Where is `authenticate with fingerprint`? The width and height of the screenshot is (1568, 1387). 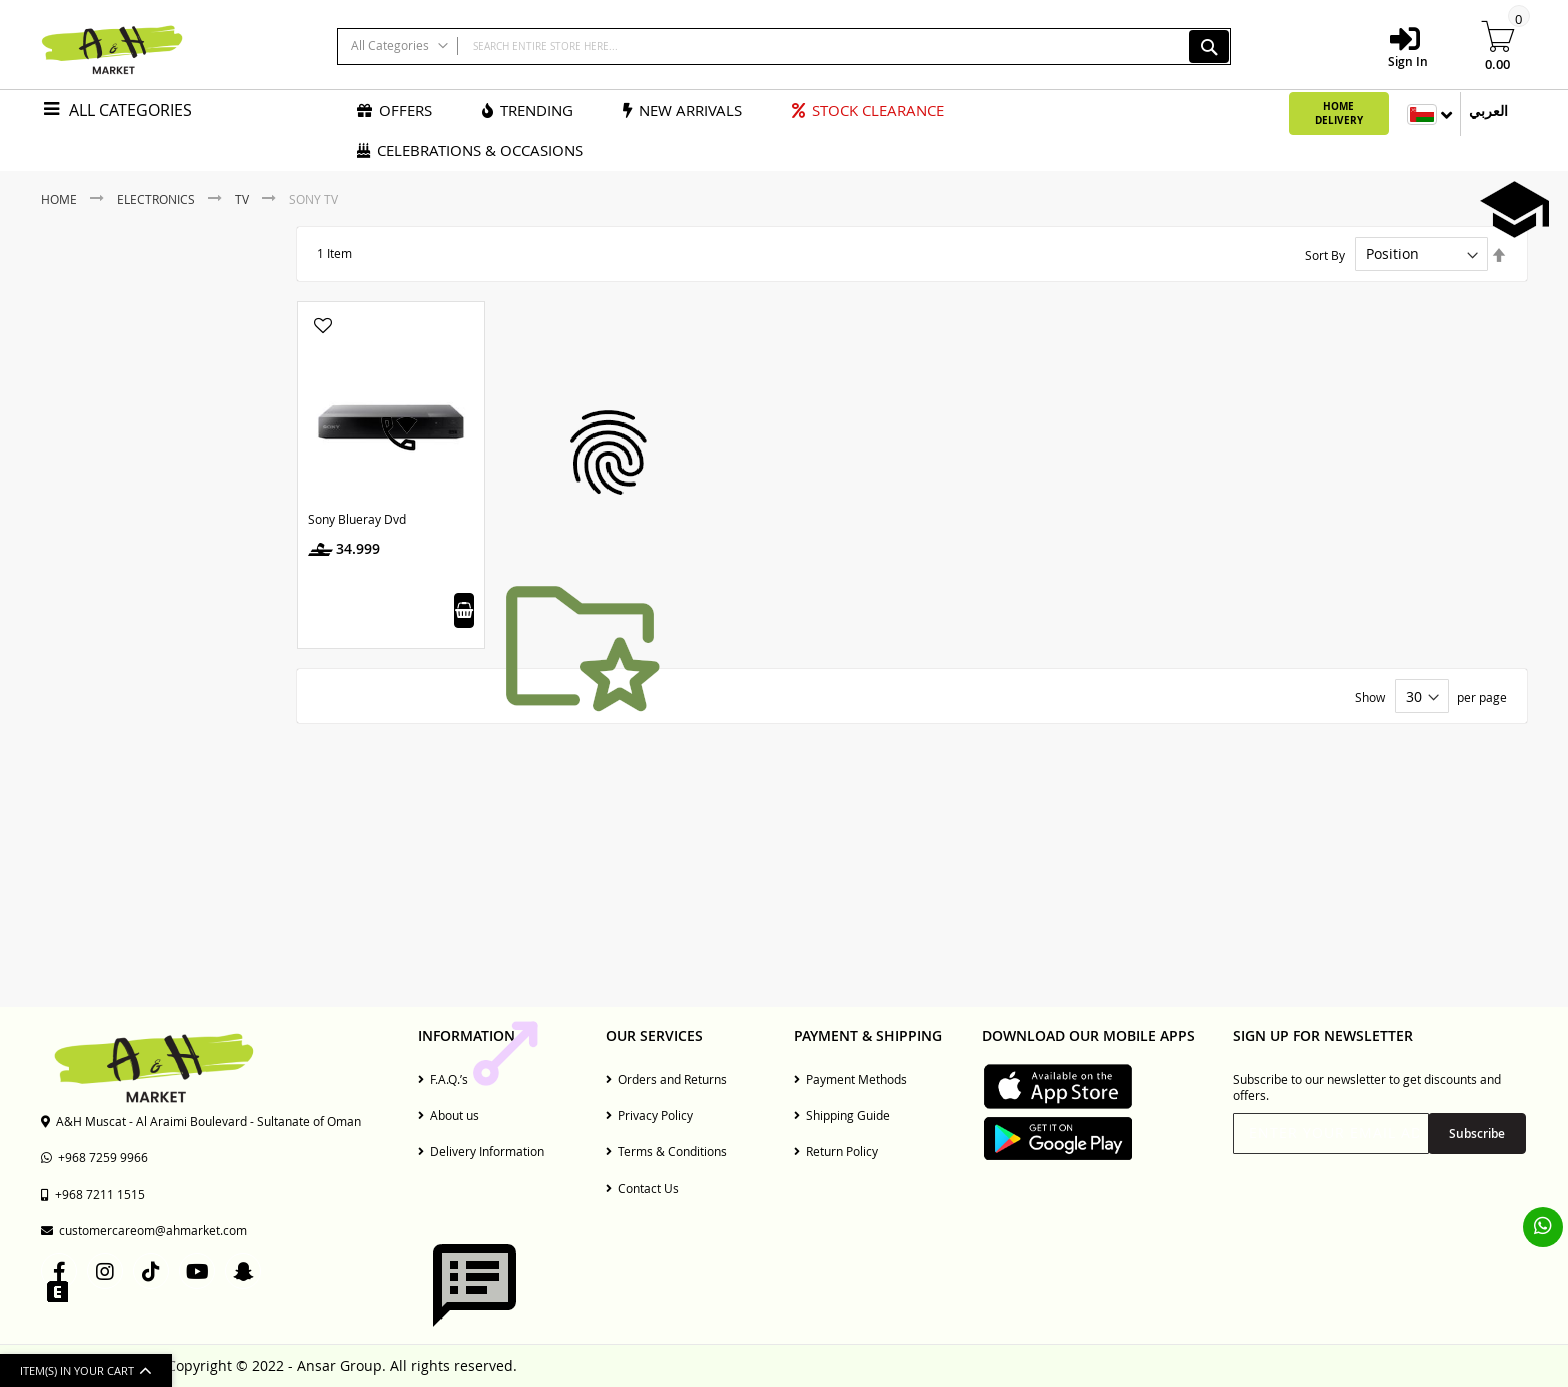 authenticate with fingerprint is located at coordinates (608, 452).